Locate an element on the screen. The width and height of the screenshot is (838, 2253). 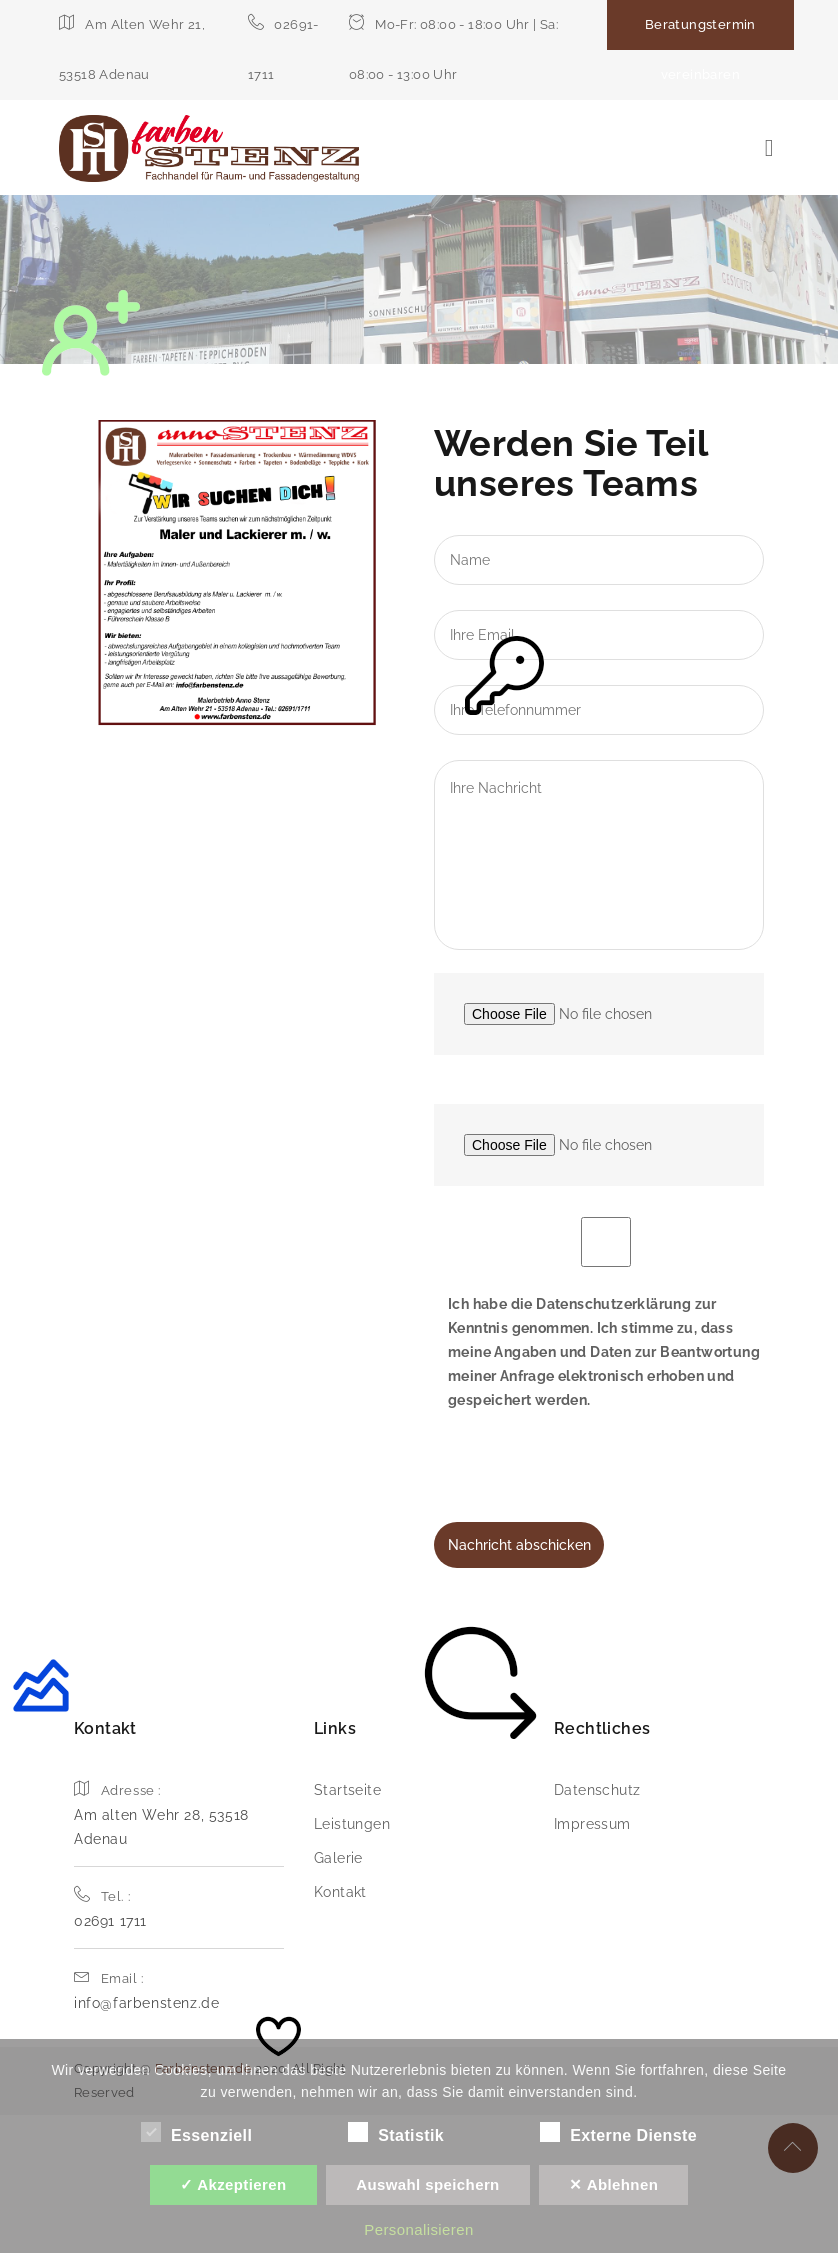
like or favorite an item is located at coordinates (278, 2036).